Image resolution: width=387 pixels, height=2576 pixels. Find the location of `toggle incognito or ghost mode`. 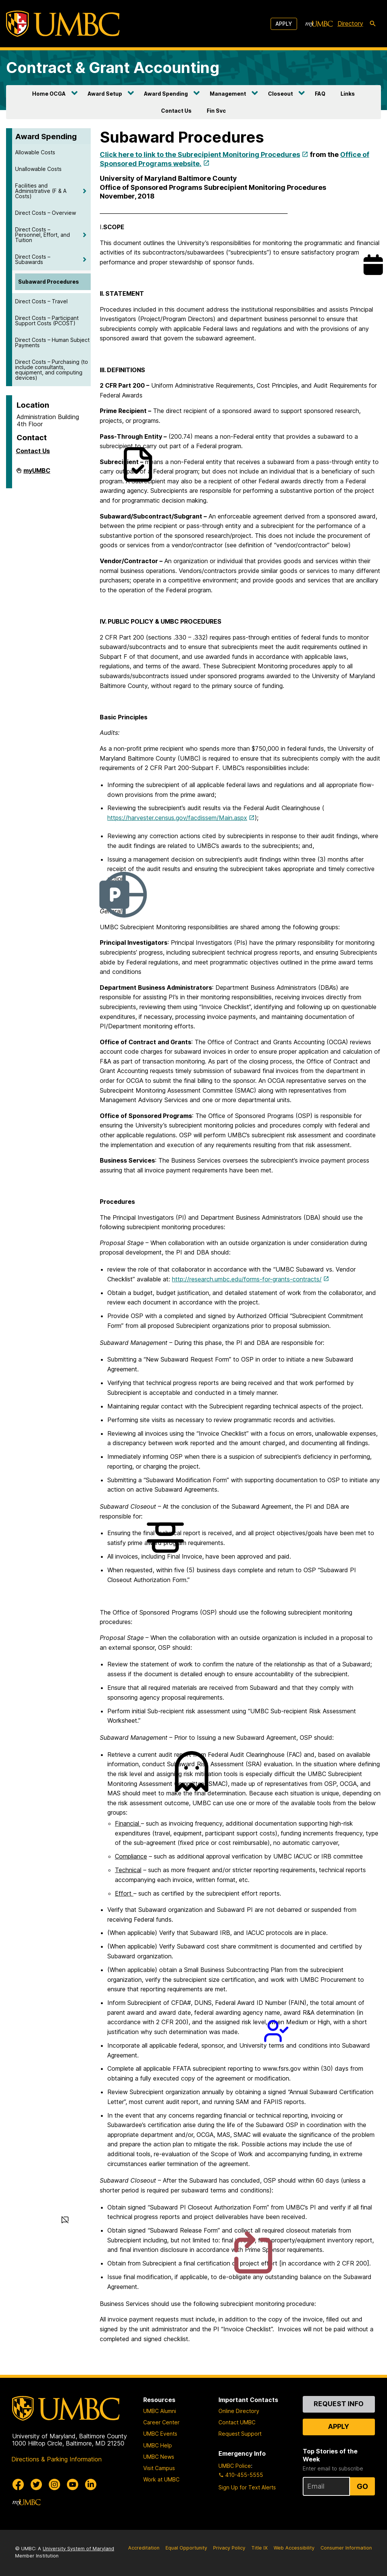

toggle incognito or ghost mode is located at coordinates (192, 1772).